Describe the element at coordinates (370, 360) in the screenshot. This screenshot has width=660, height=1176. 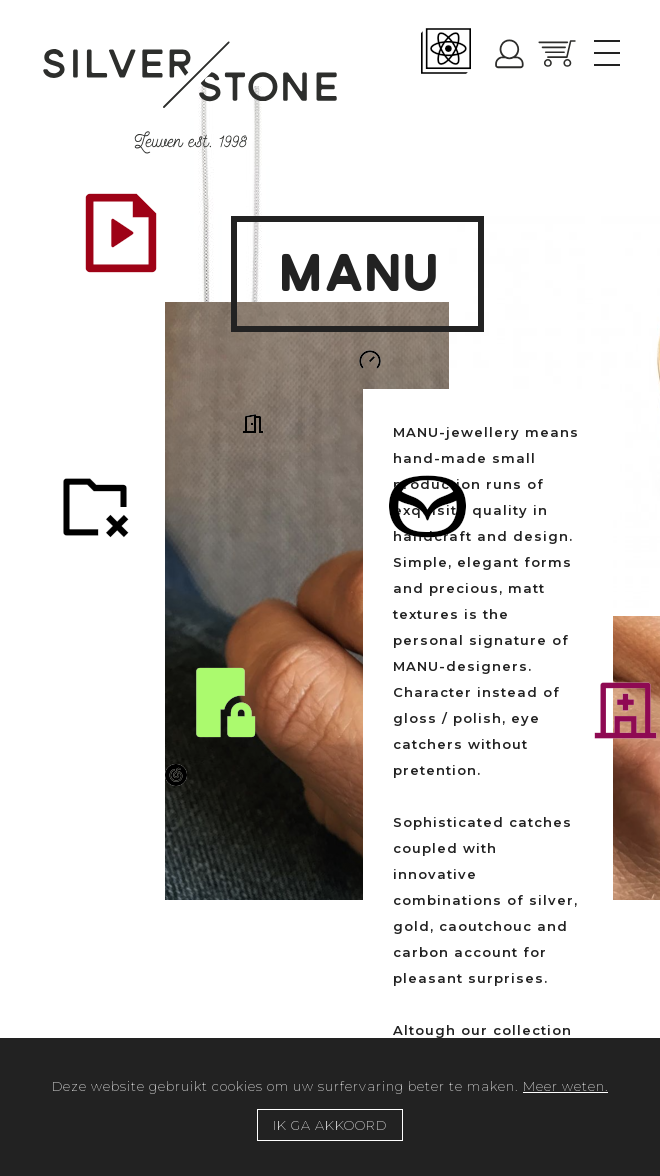
I see `increase playback speed` at that location.